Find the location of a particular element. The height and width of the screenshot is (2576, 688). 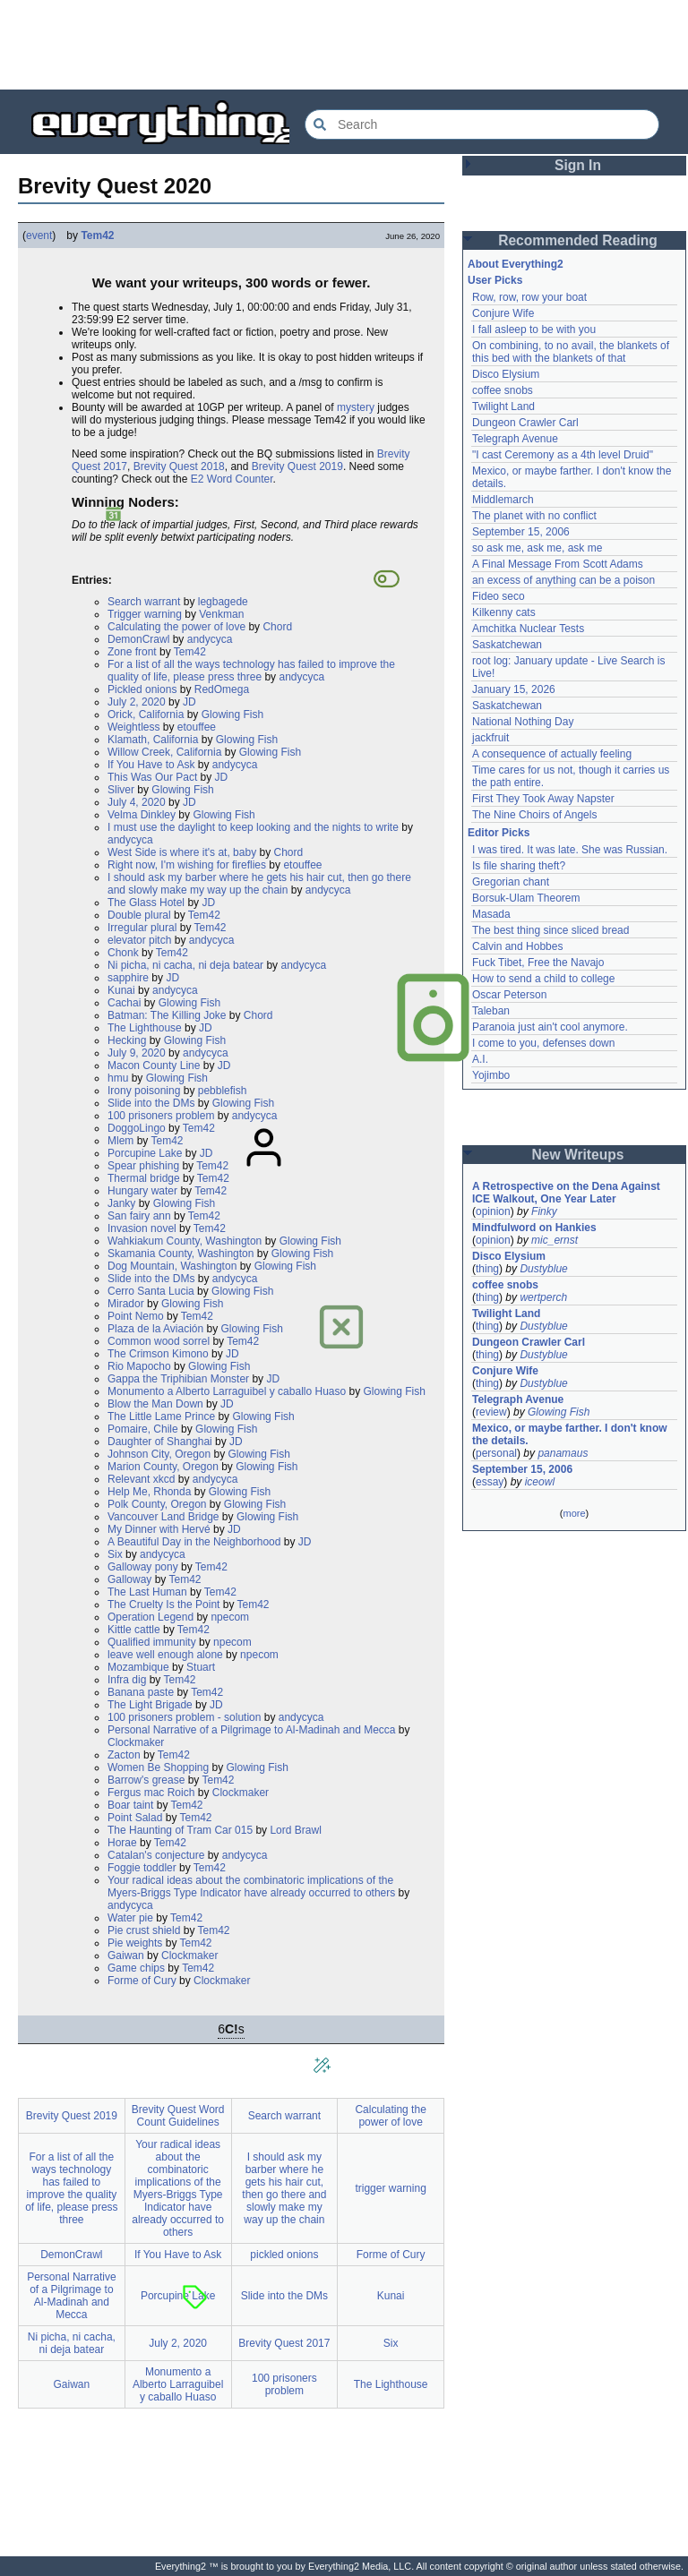

adjust speaker or audio output settings is located at coordinates (433, 1017).